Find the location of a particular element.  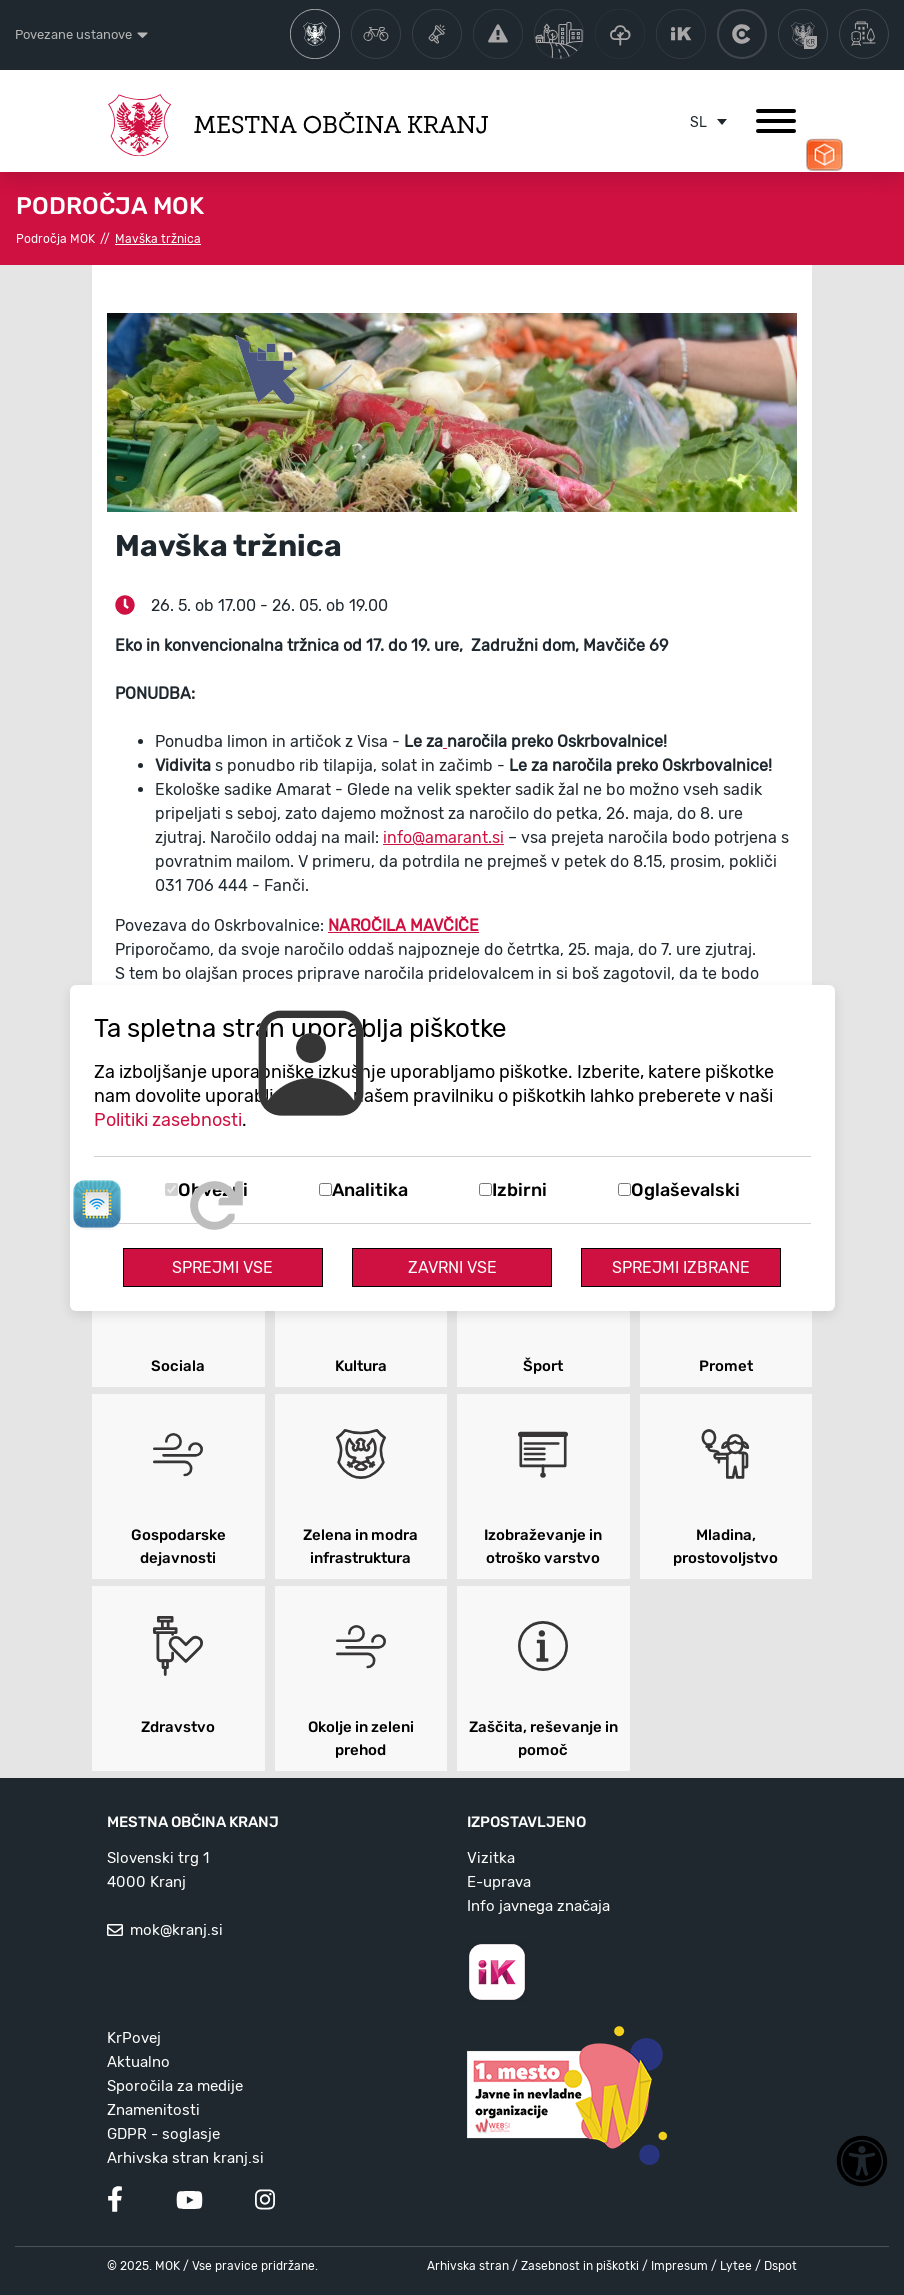

configure login screen settings is located at coordinates (311, 1063).